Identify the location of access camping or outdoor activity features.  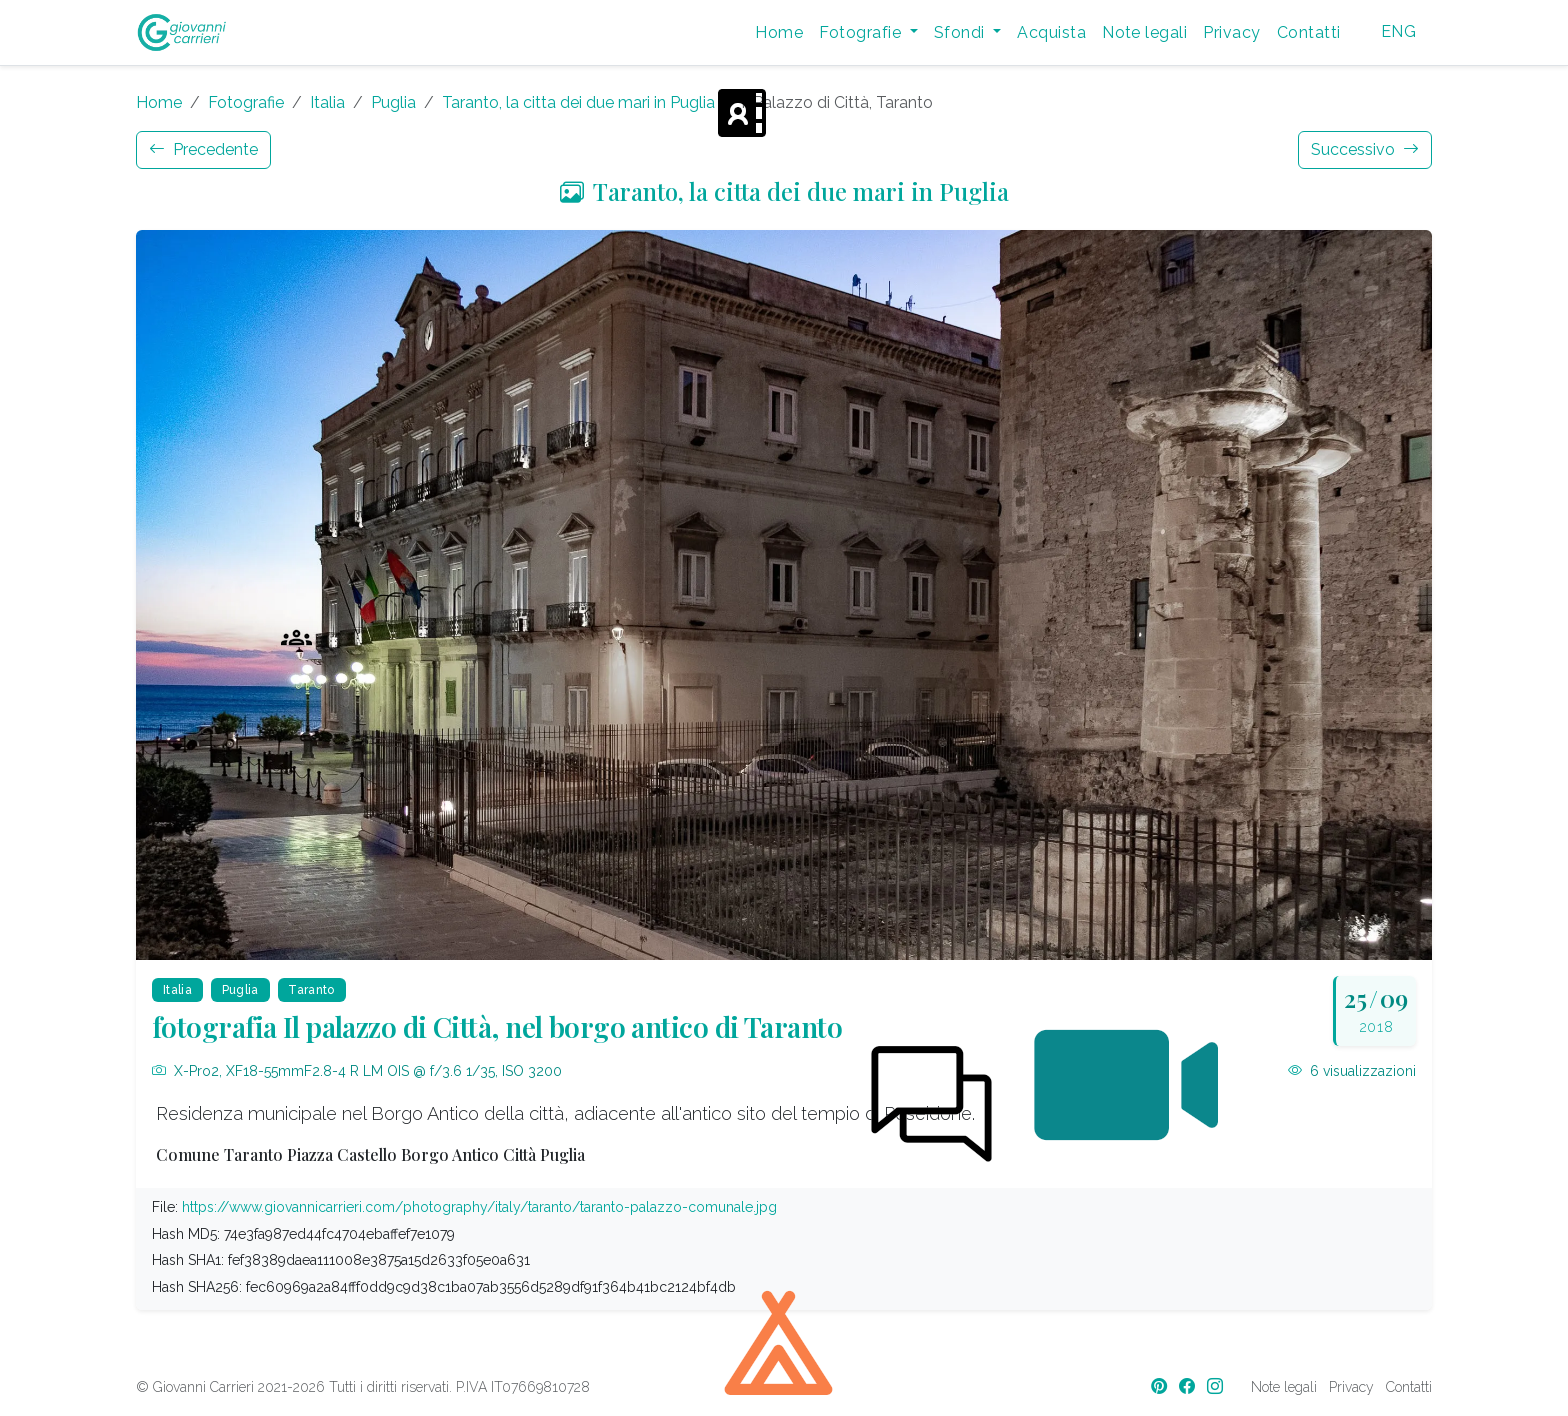
(778, 1348).